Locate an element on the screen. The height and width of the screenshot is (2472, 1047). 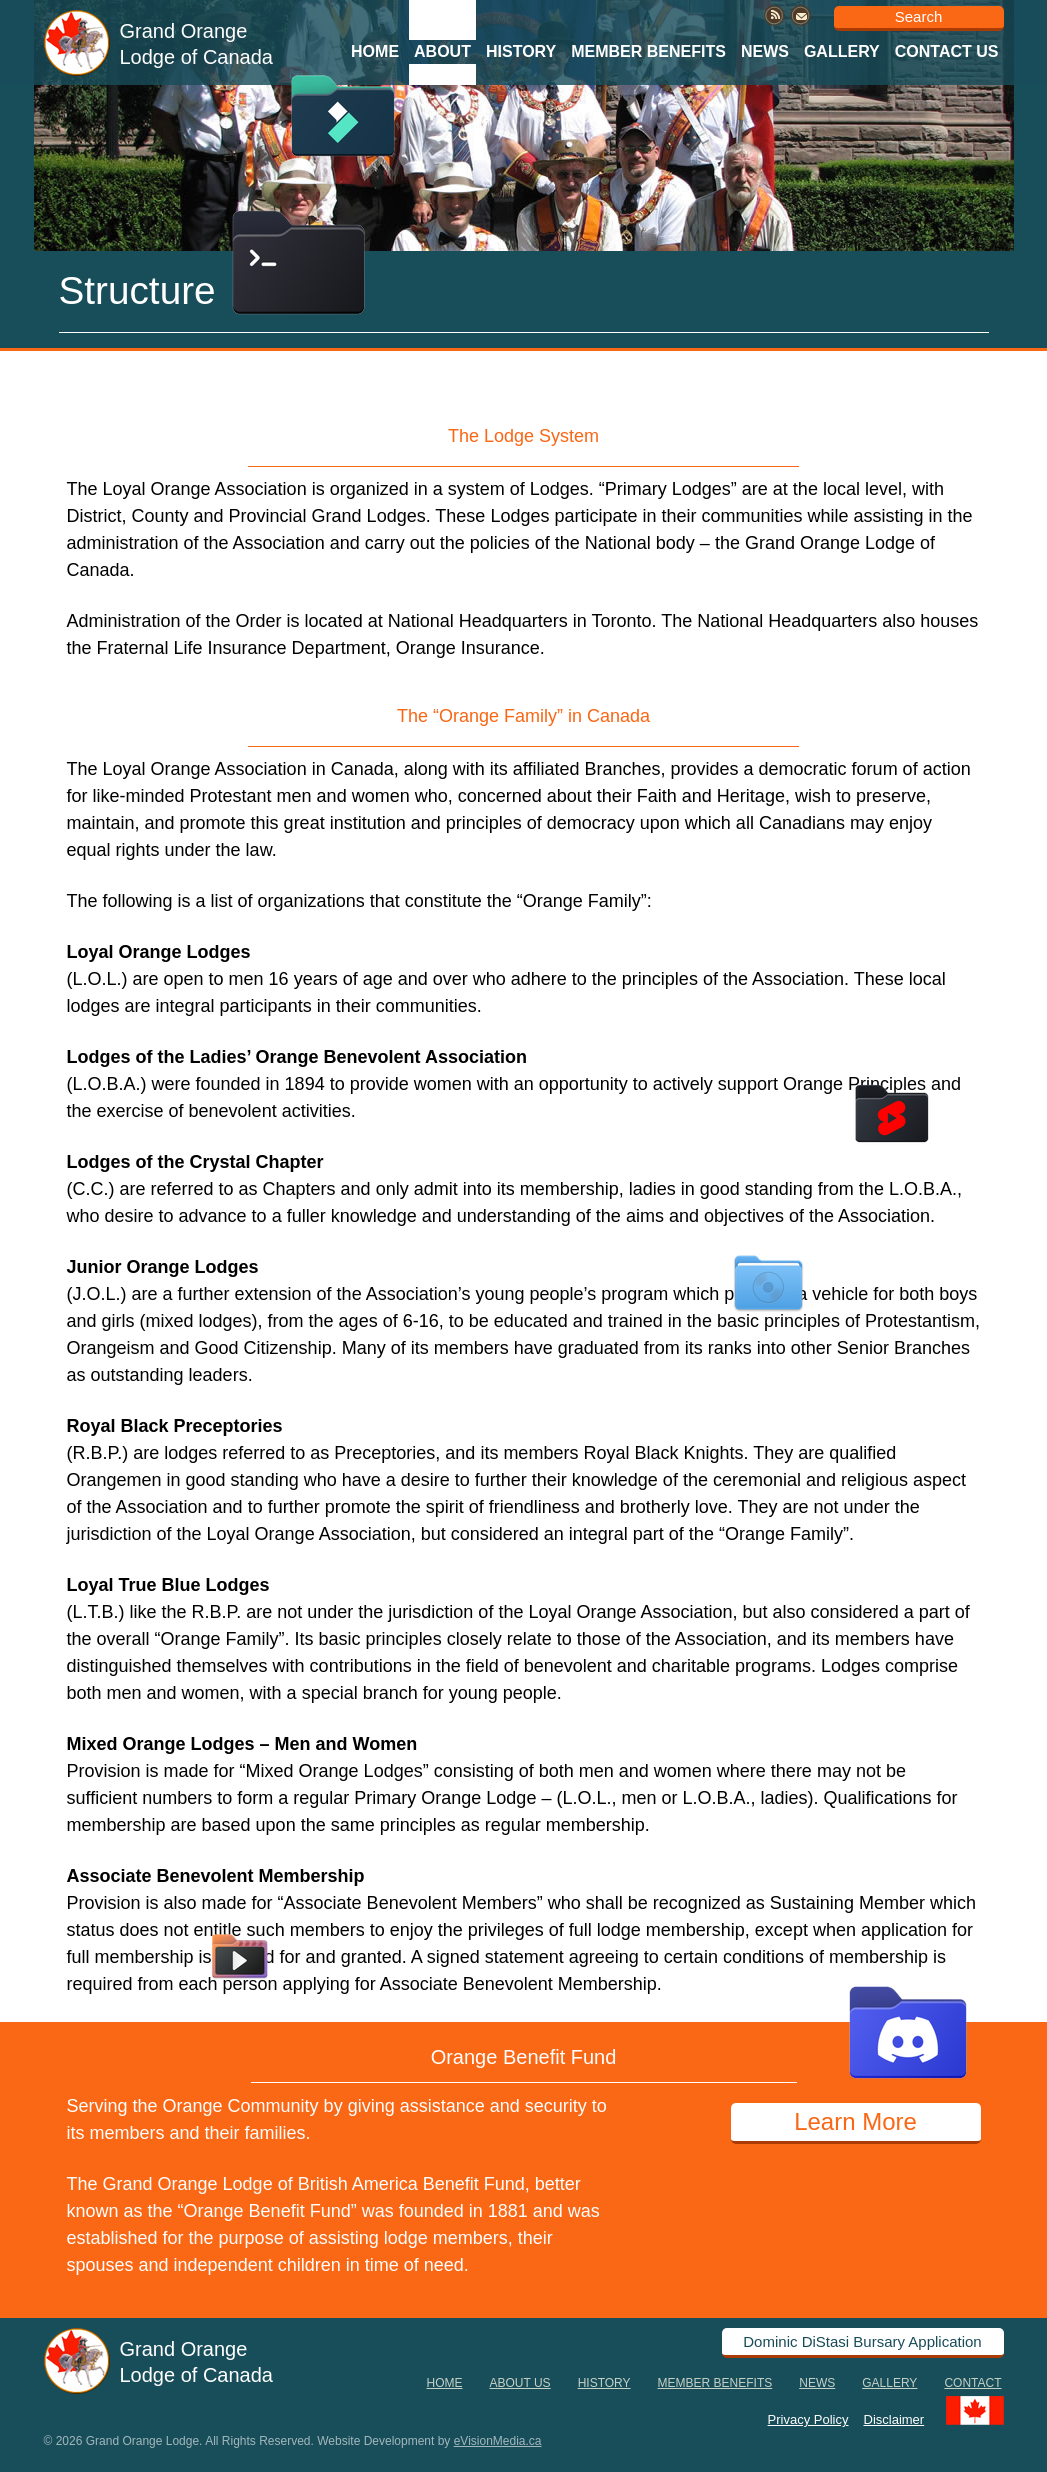
open your recordings folder is located at coordinates (768, 1282).